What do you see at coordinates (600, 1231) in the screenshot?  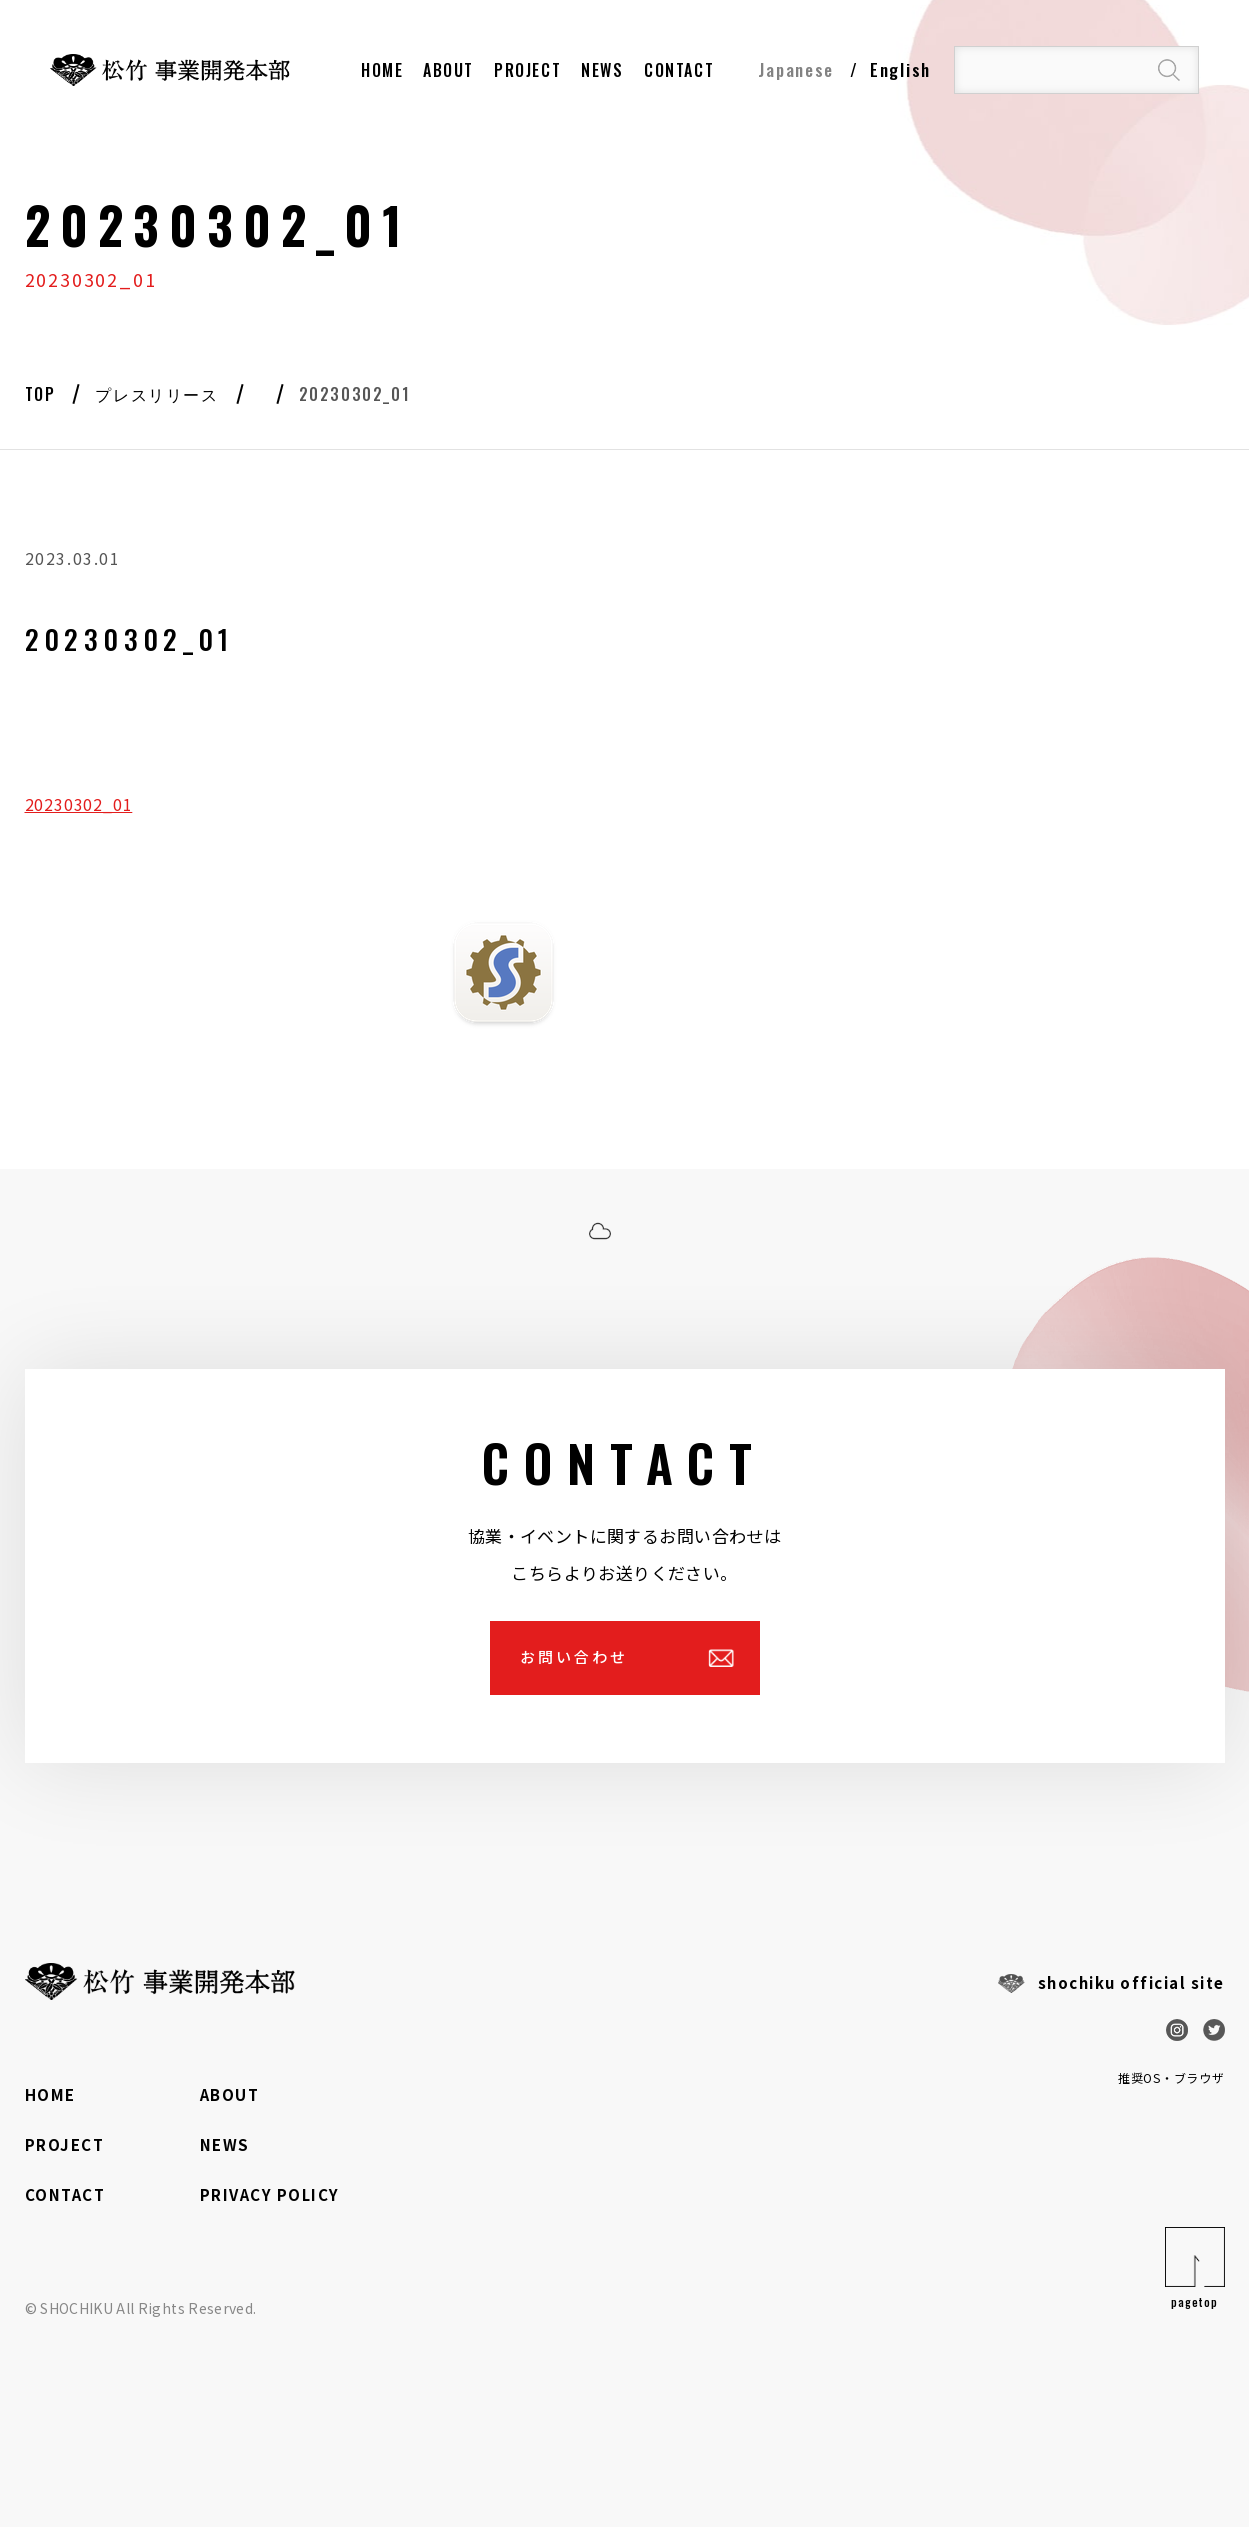 I see `view weather information` at bounding box center [600, 1231].